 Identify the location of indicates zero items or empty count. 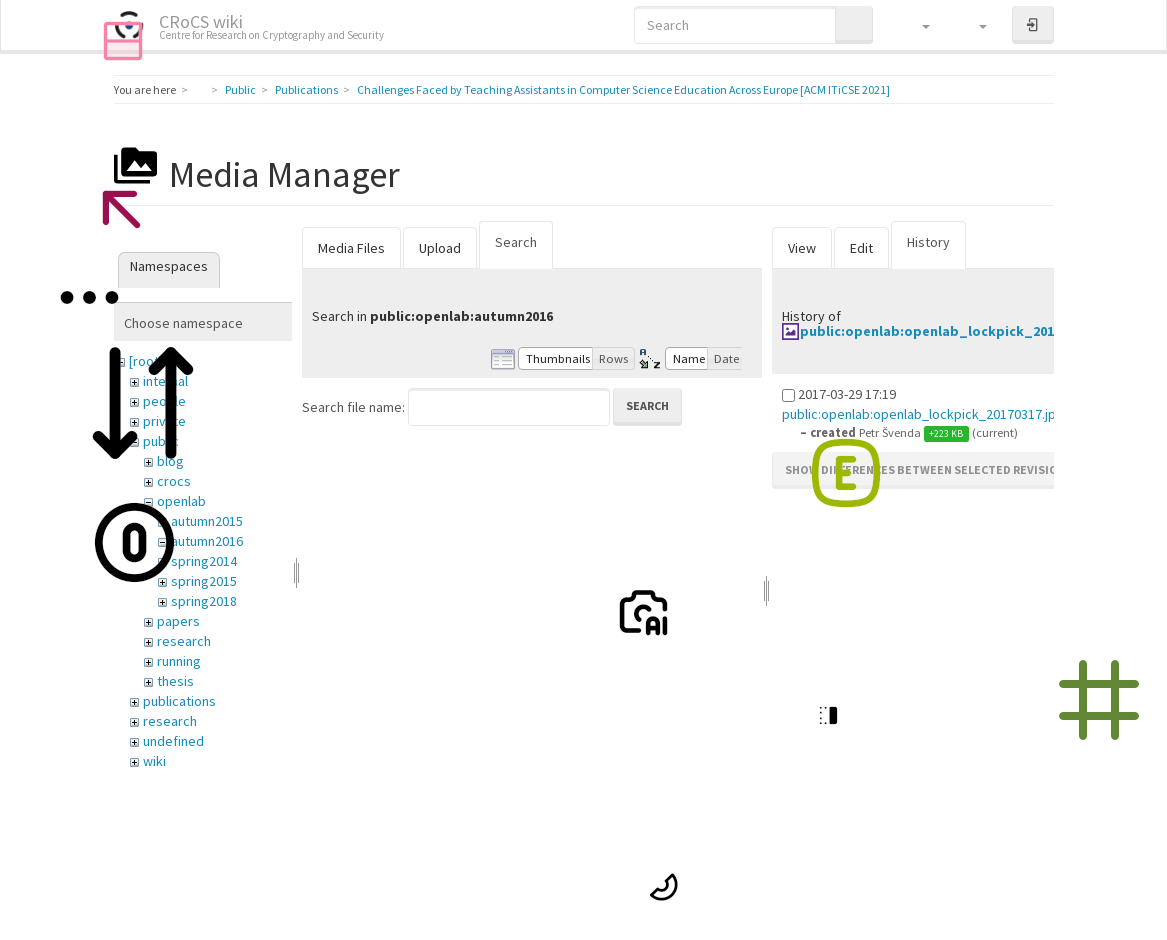
(134, 542).